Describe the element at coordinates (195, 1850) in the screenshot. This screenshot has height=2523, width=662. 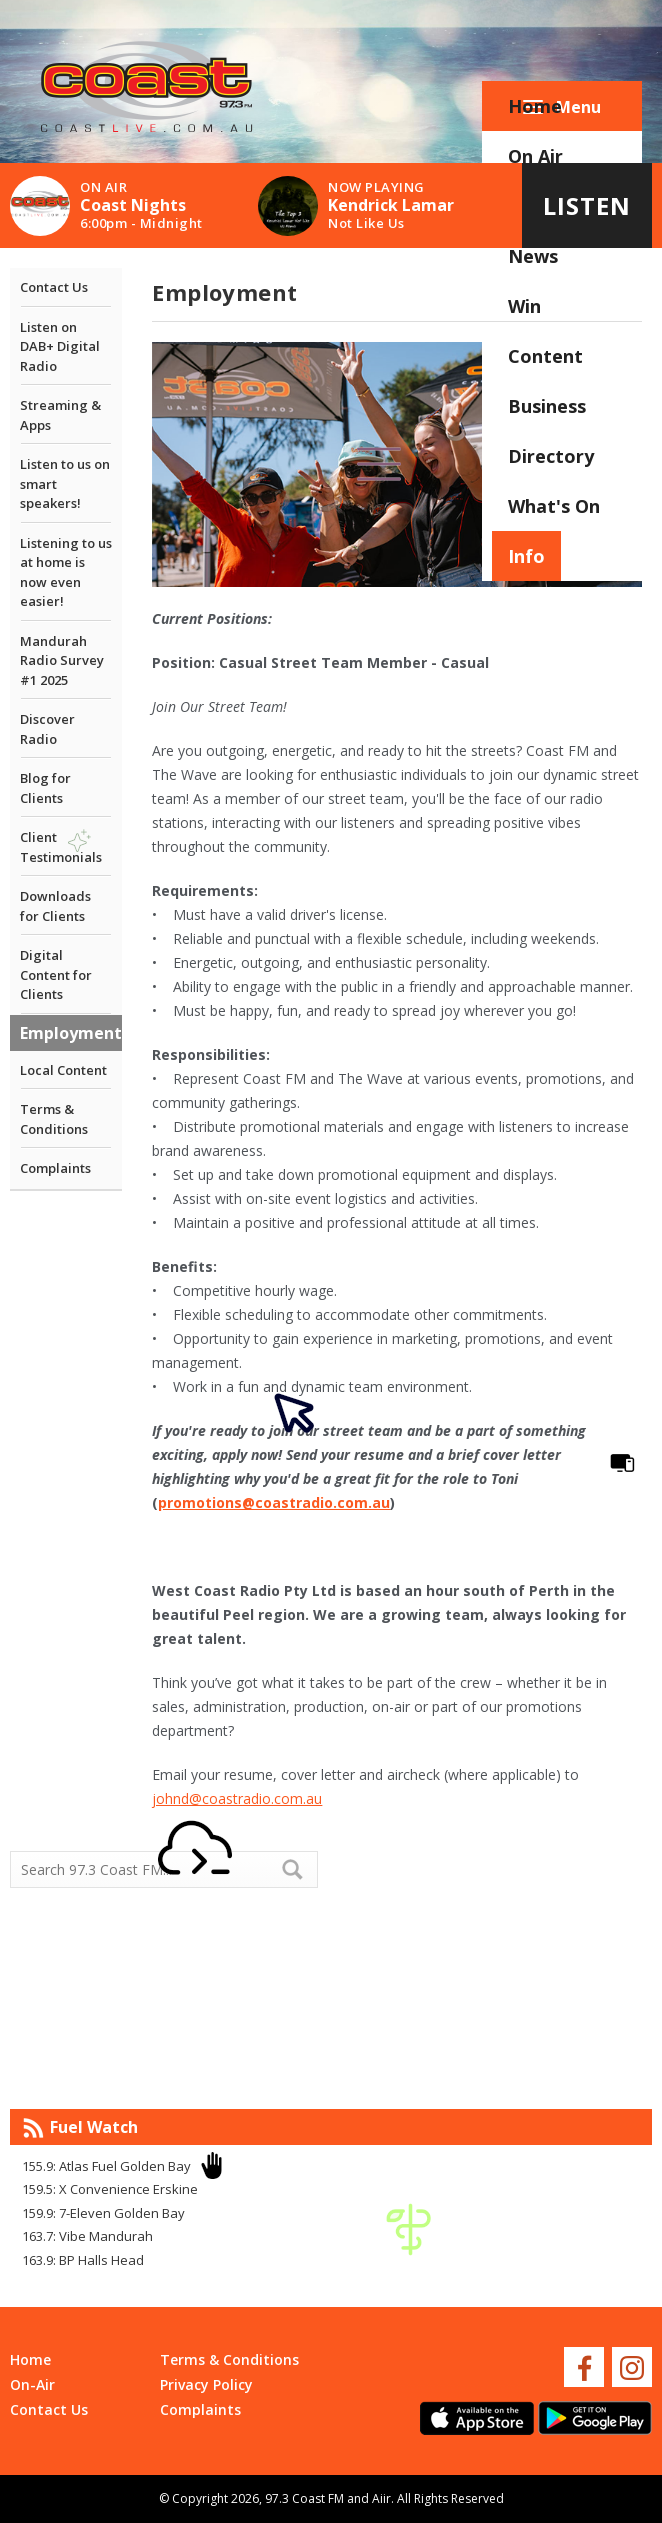
I see `access cloud-based AI agent services` at that location.